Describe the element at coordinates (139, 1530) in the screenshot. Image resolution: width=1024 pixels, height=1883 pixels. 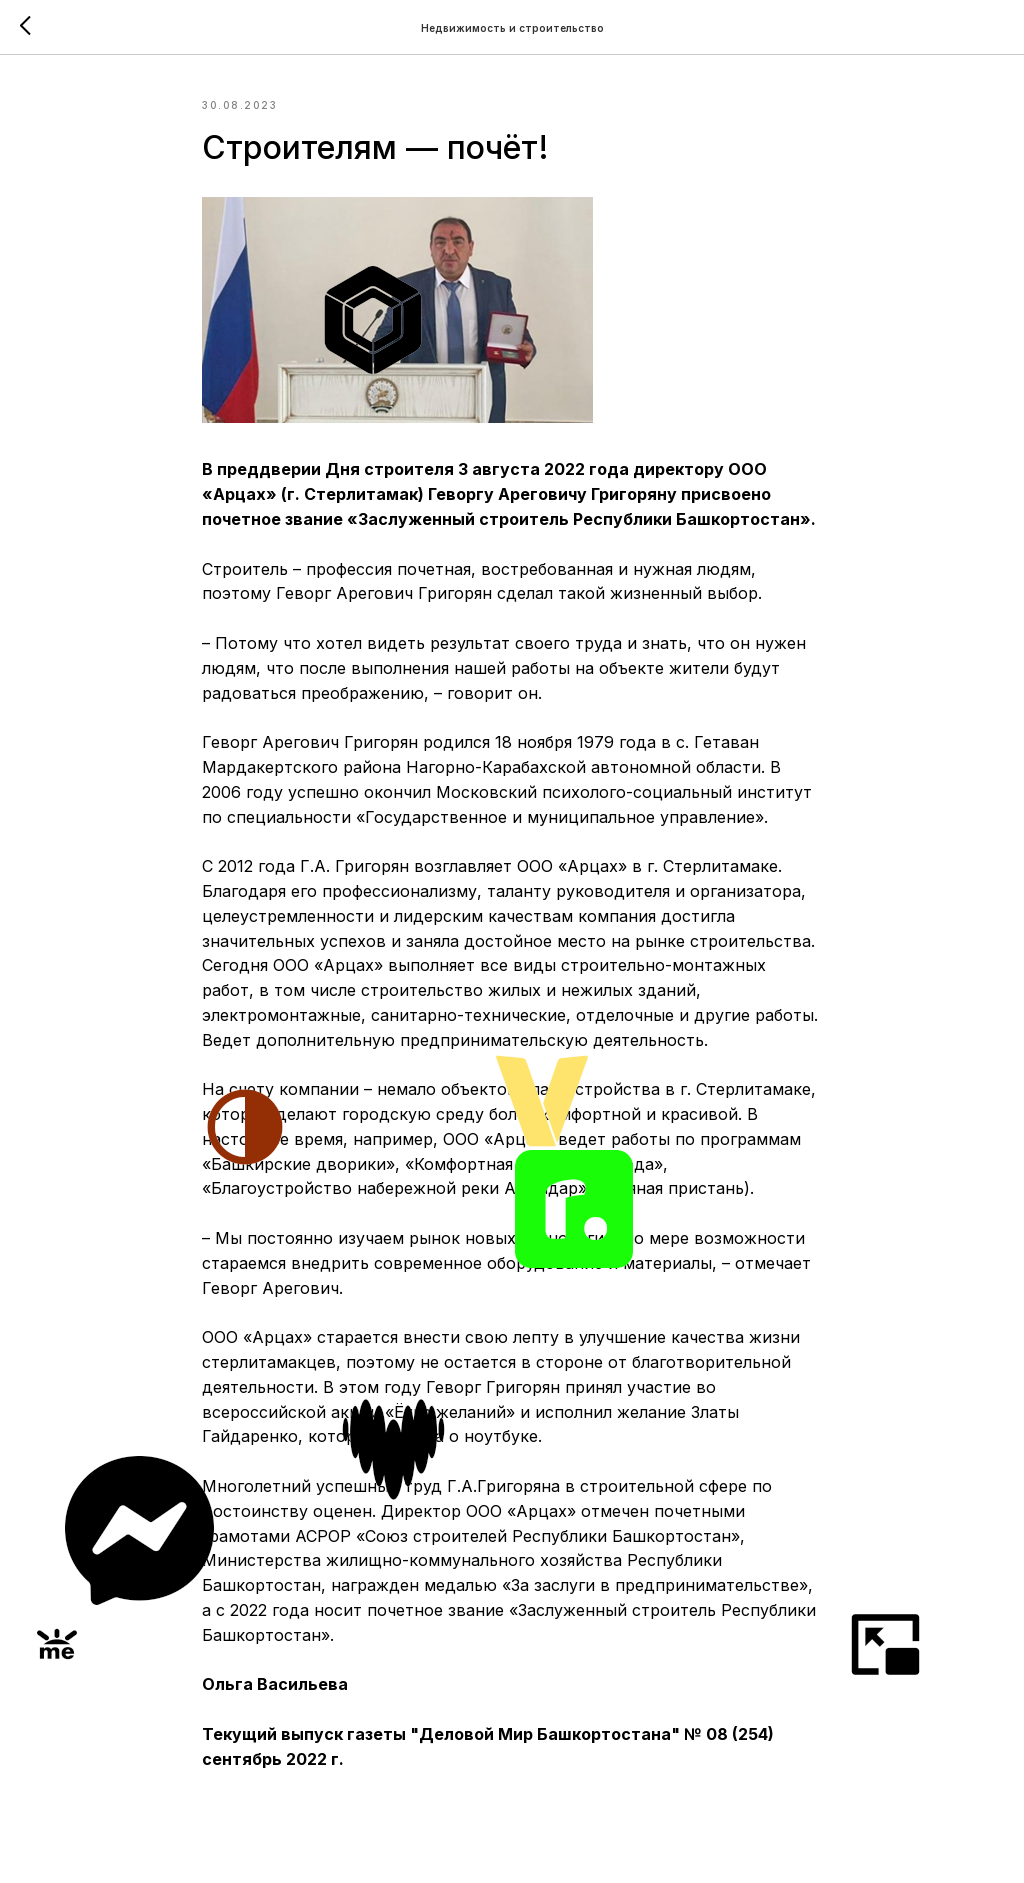
I see `open Facebook Messenger app` at that location.